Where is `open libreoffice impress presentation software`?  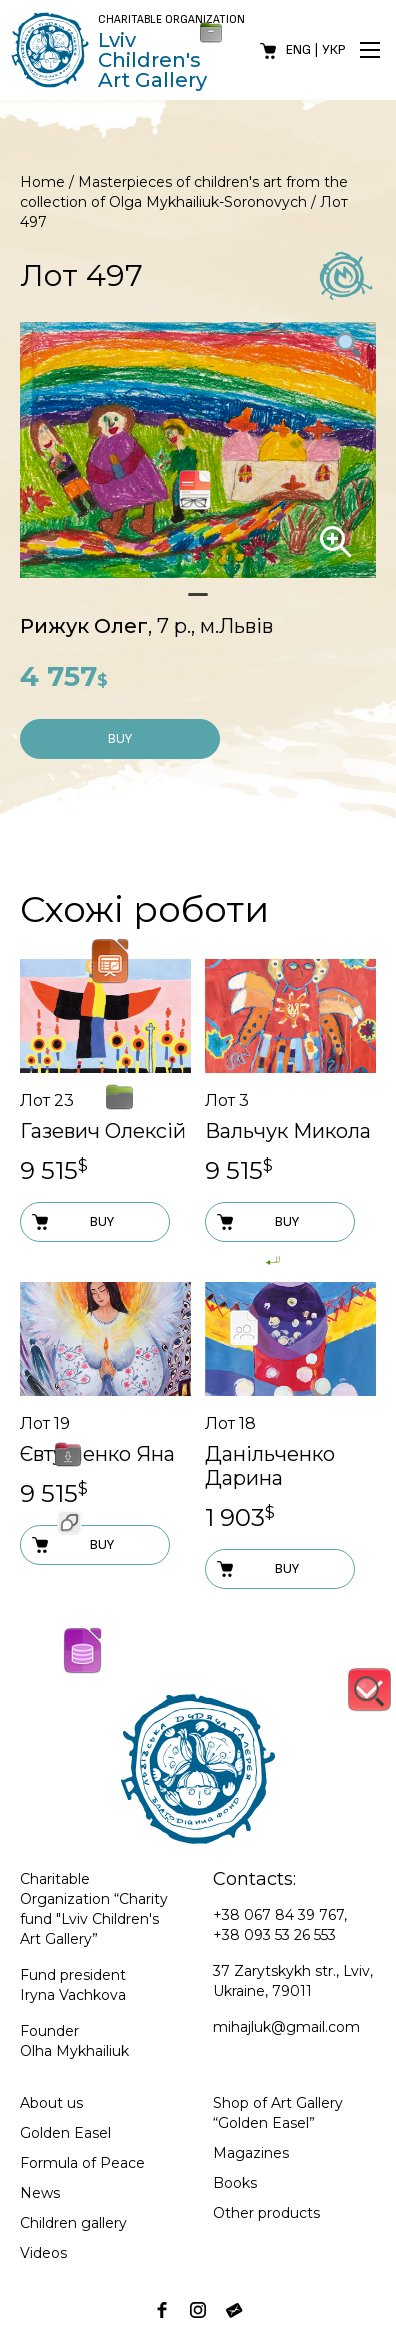
open libreoffice impress presentation software is located at coordinates (110, 961).